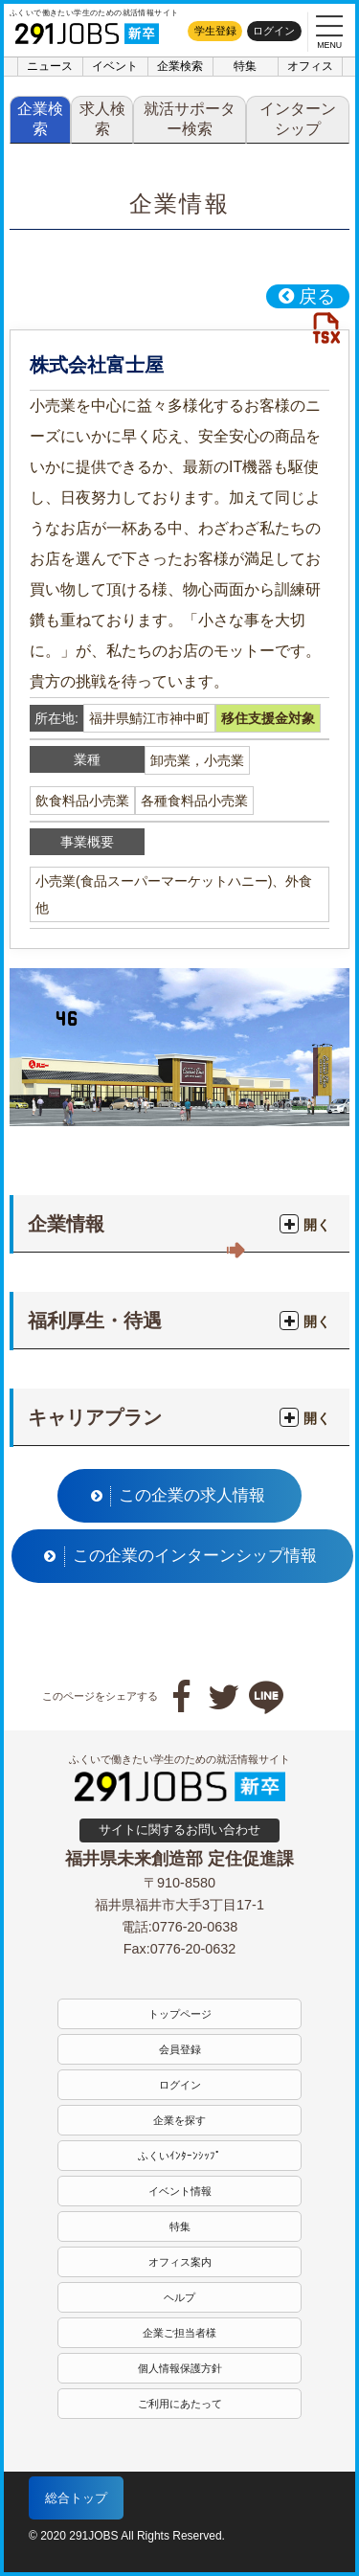 This screenshot has height=2576, width=359. Describe the element at coordinates (236, 1250) in the screenshot. I see `skip to end or last item` at that location.